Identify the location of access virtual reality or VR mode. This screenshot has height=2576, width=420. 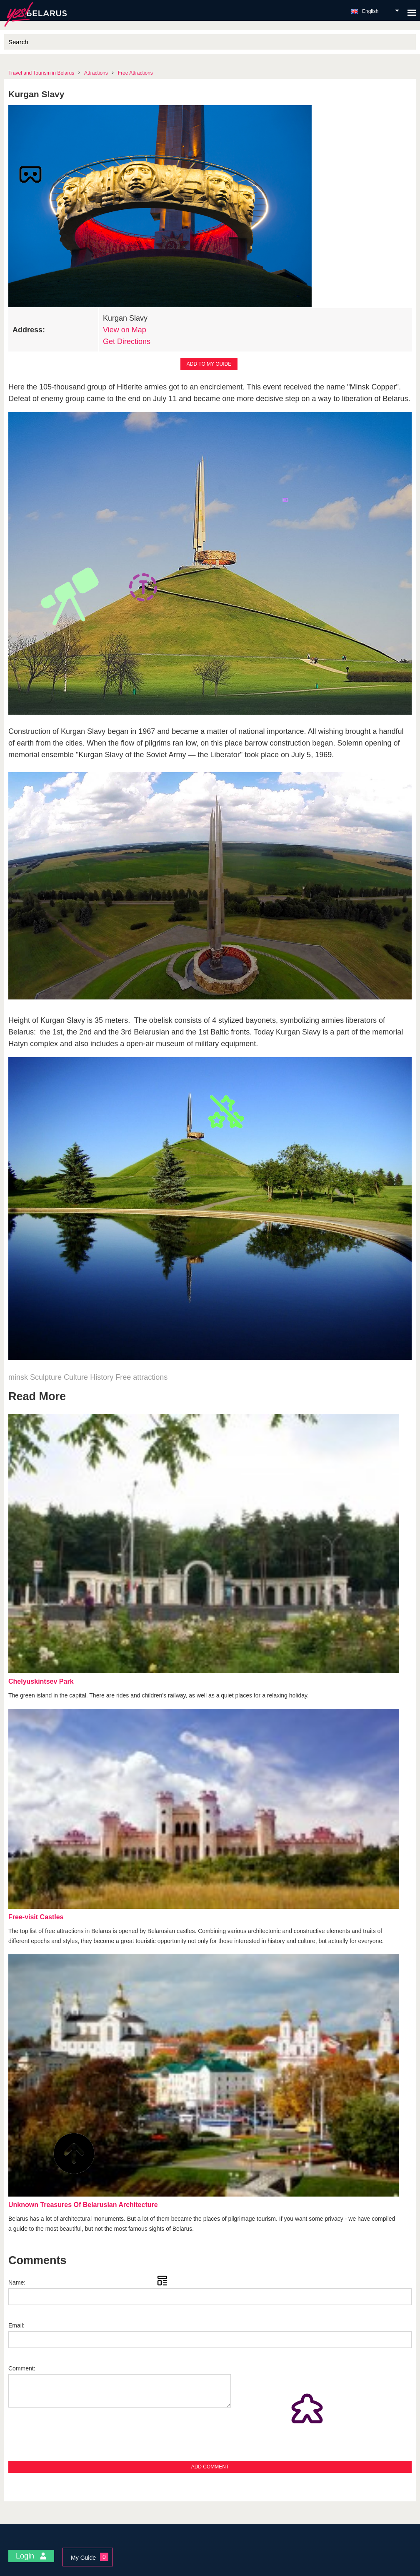
(30, 174).